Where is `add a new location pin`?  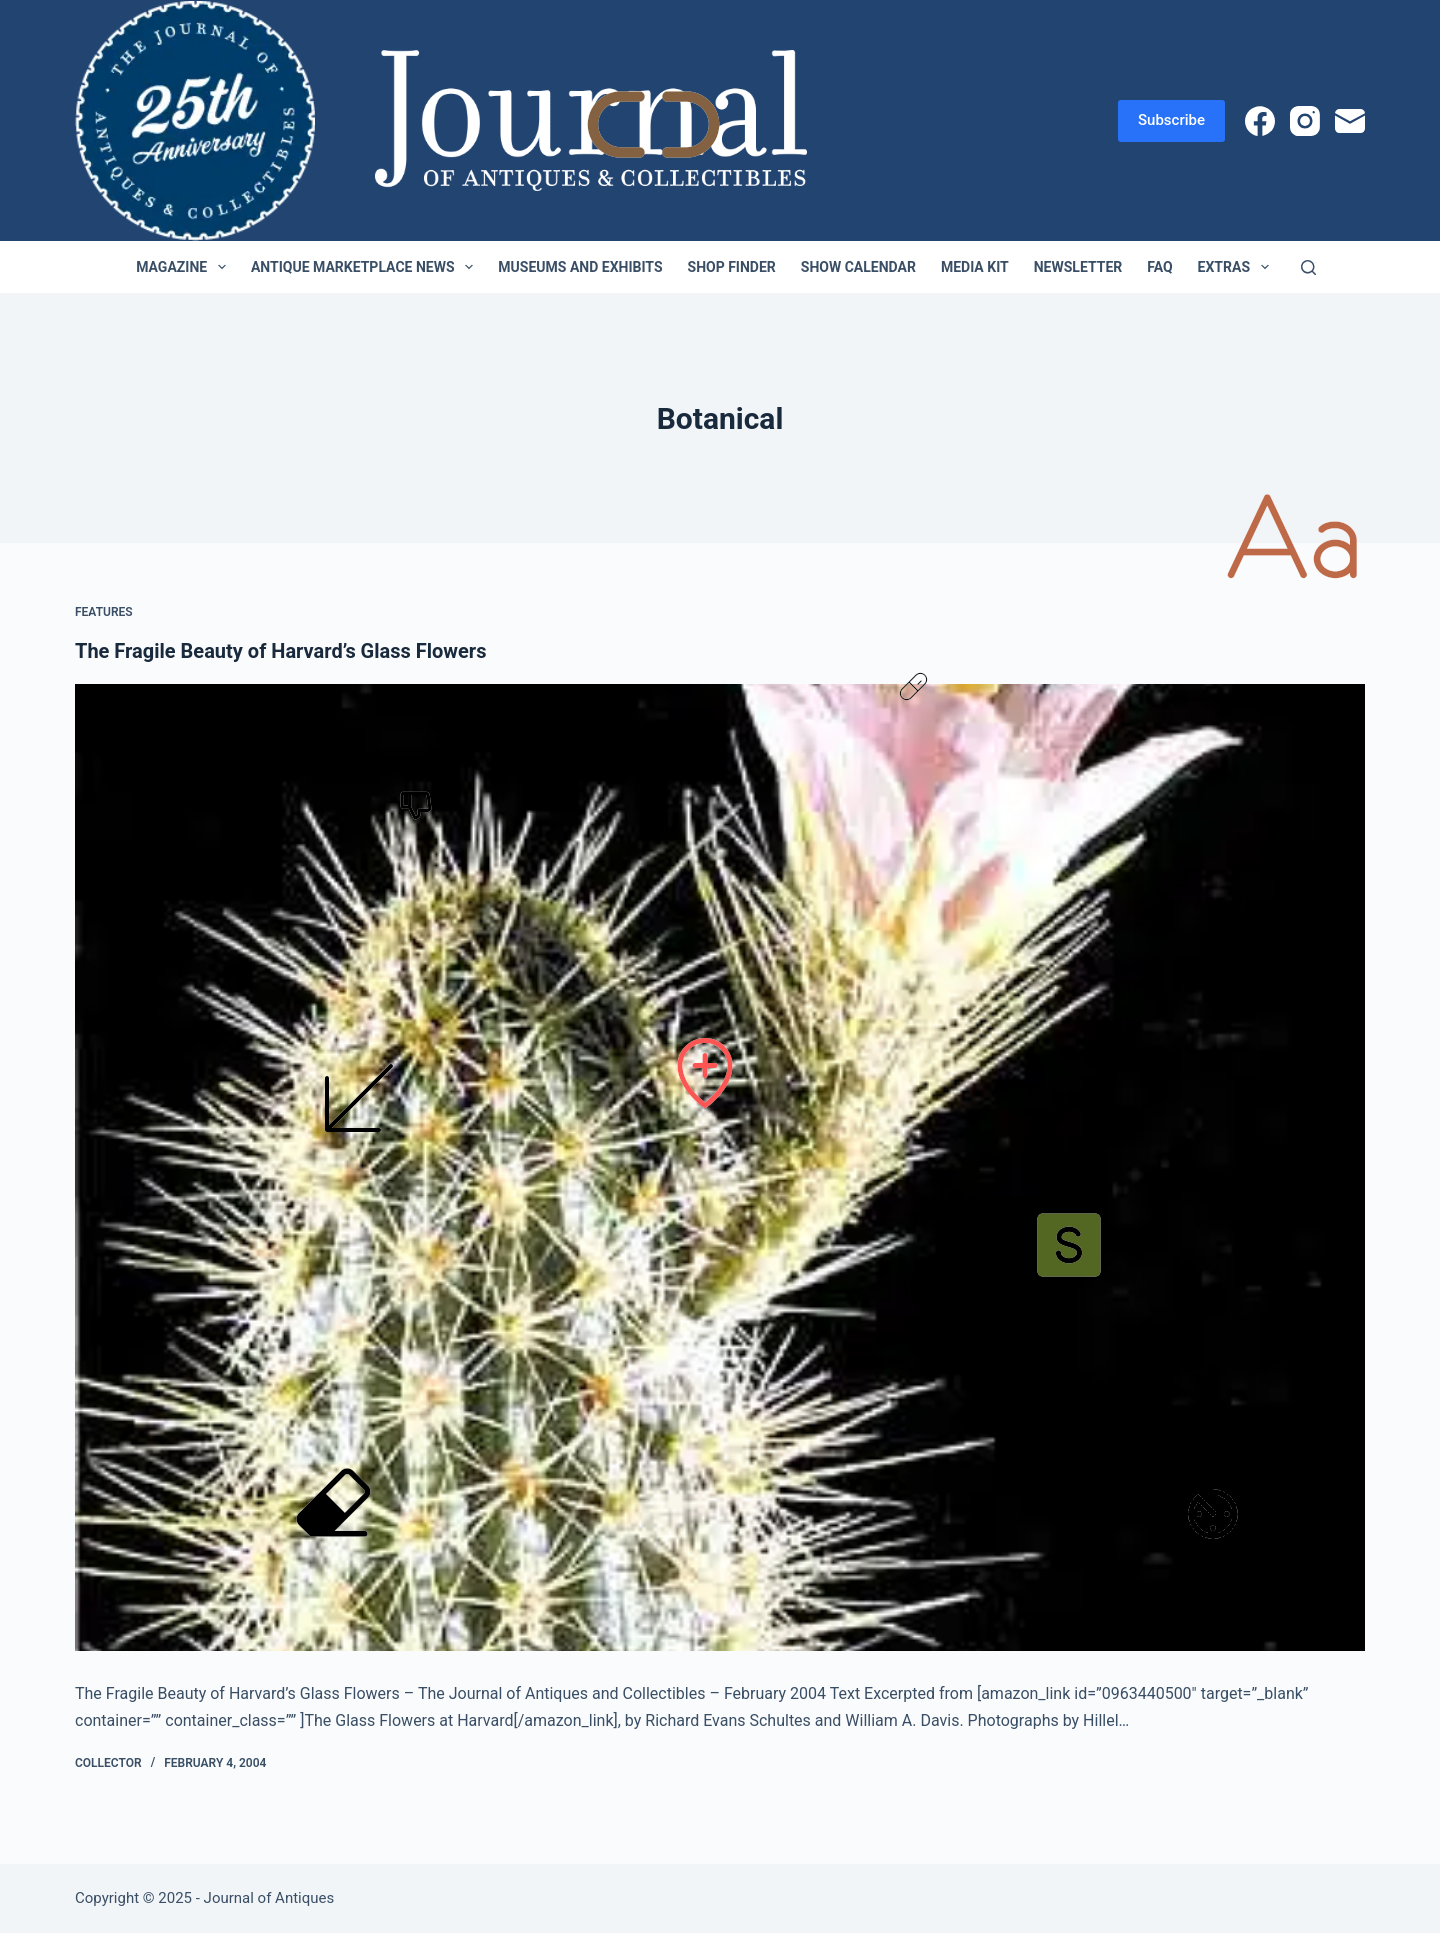 add a new location pin is located at coordinates (705, 1073).